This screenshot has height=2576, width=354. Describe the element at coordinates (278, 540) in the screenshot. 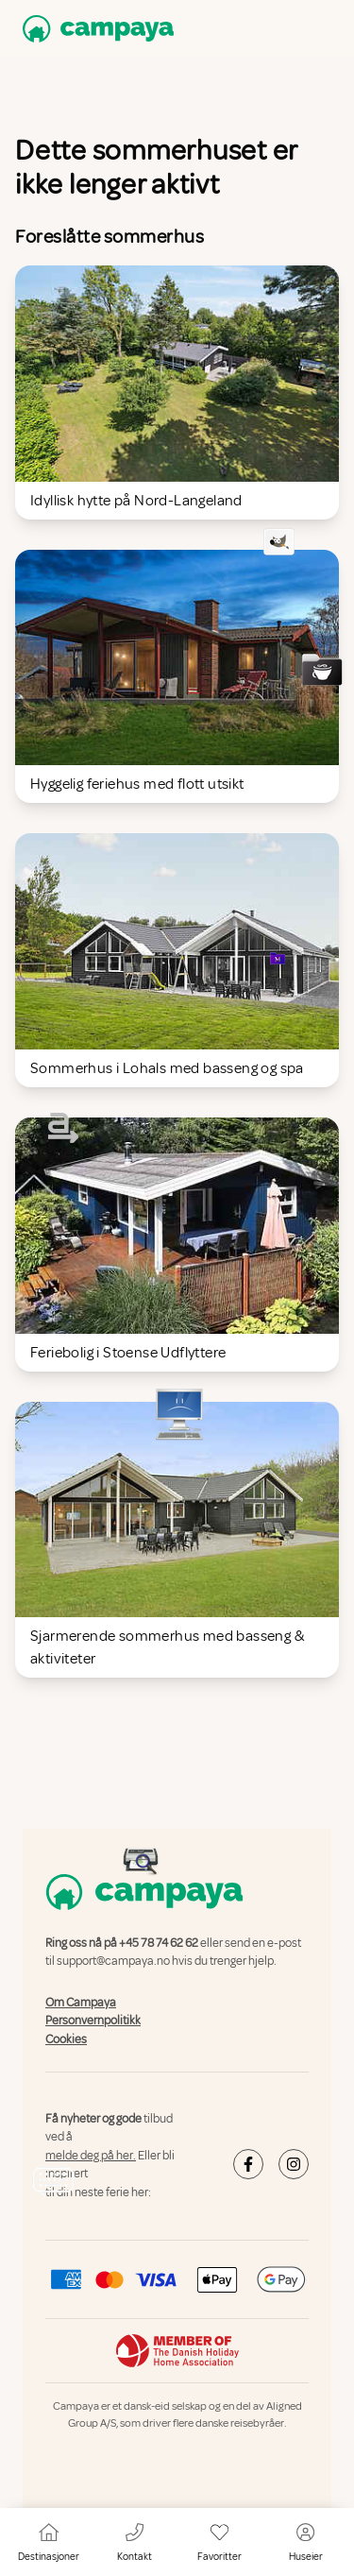

I see `a compressed GIMP image file (.xcf.gz or .xcf.bz2)` at that location.